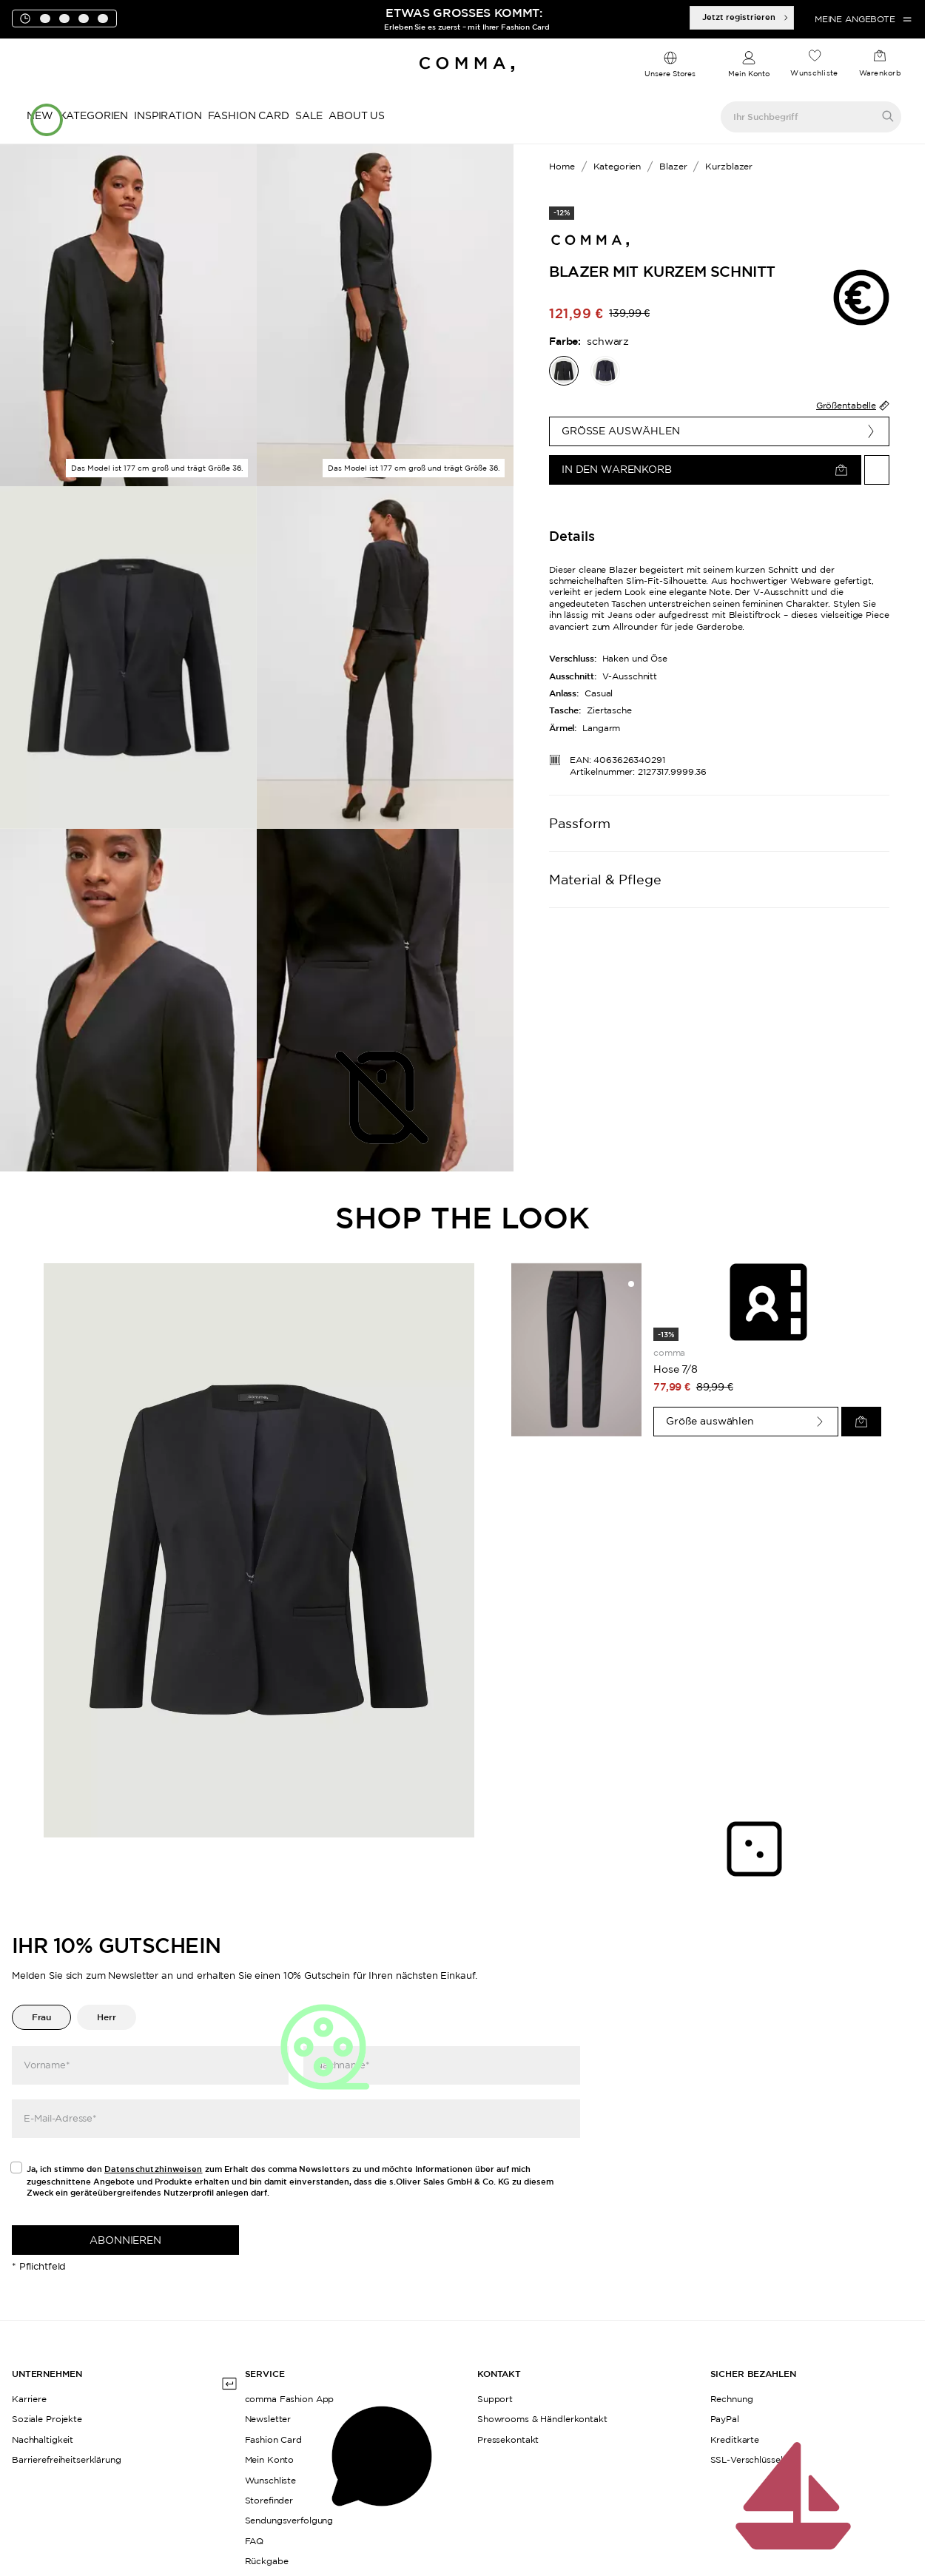 Image resolution: width=936 pixels, height=2576 pixels. What do you see at coordinates (861, 297) in the screenshot?
I see `view balance in euros` at bounding box center [861, 297].